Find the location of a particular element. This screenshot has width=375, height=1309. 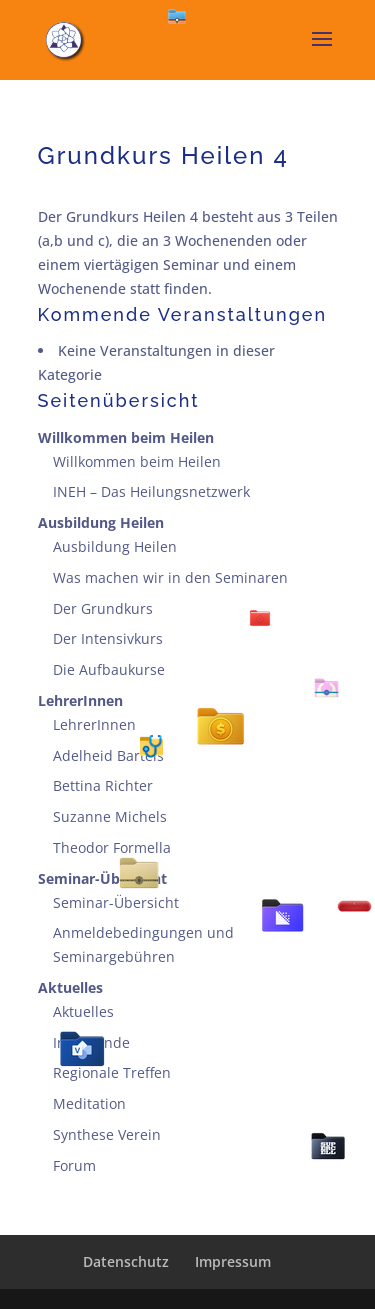

access system recovery tools and files is located at coordinates (151, 746).